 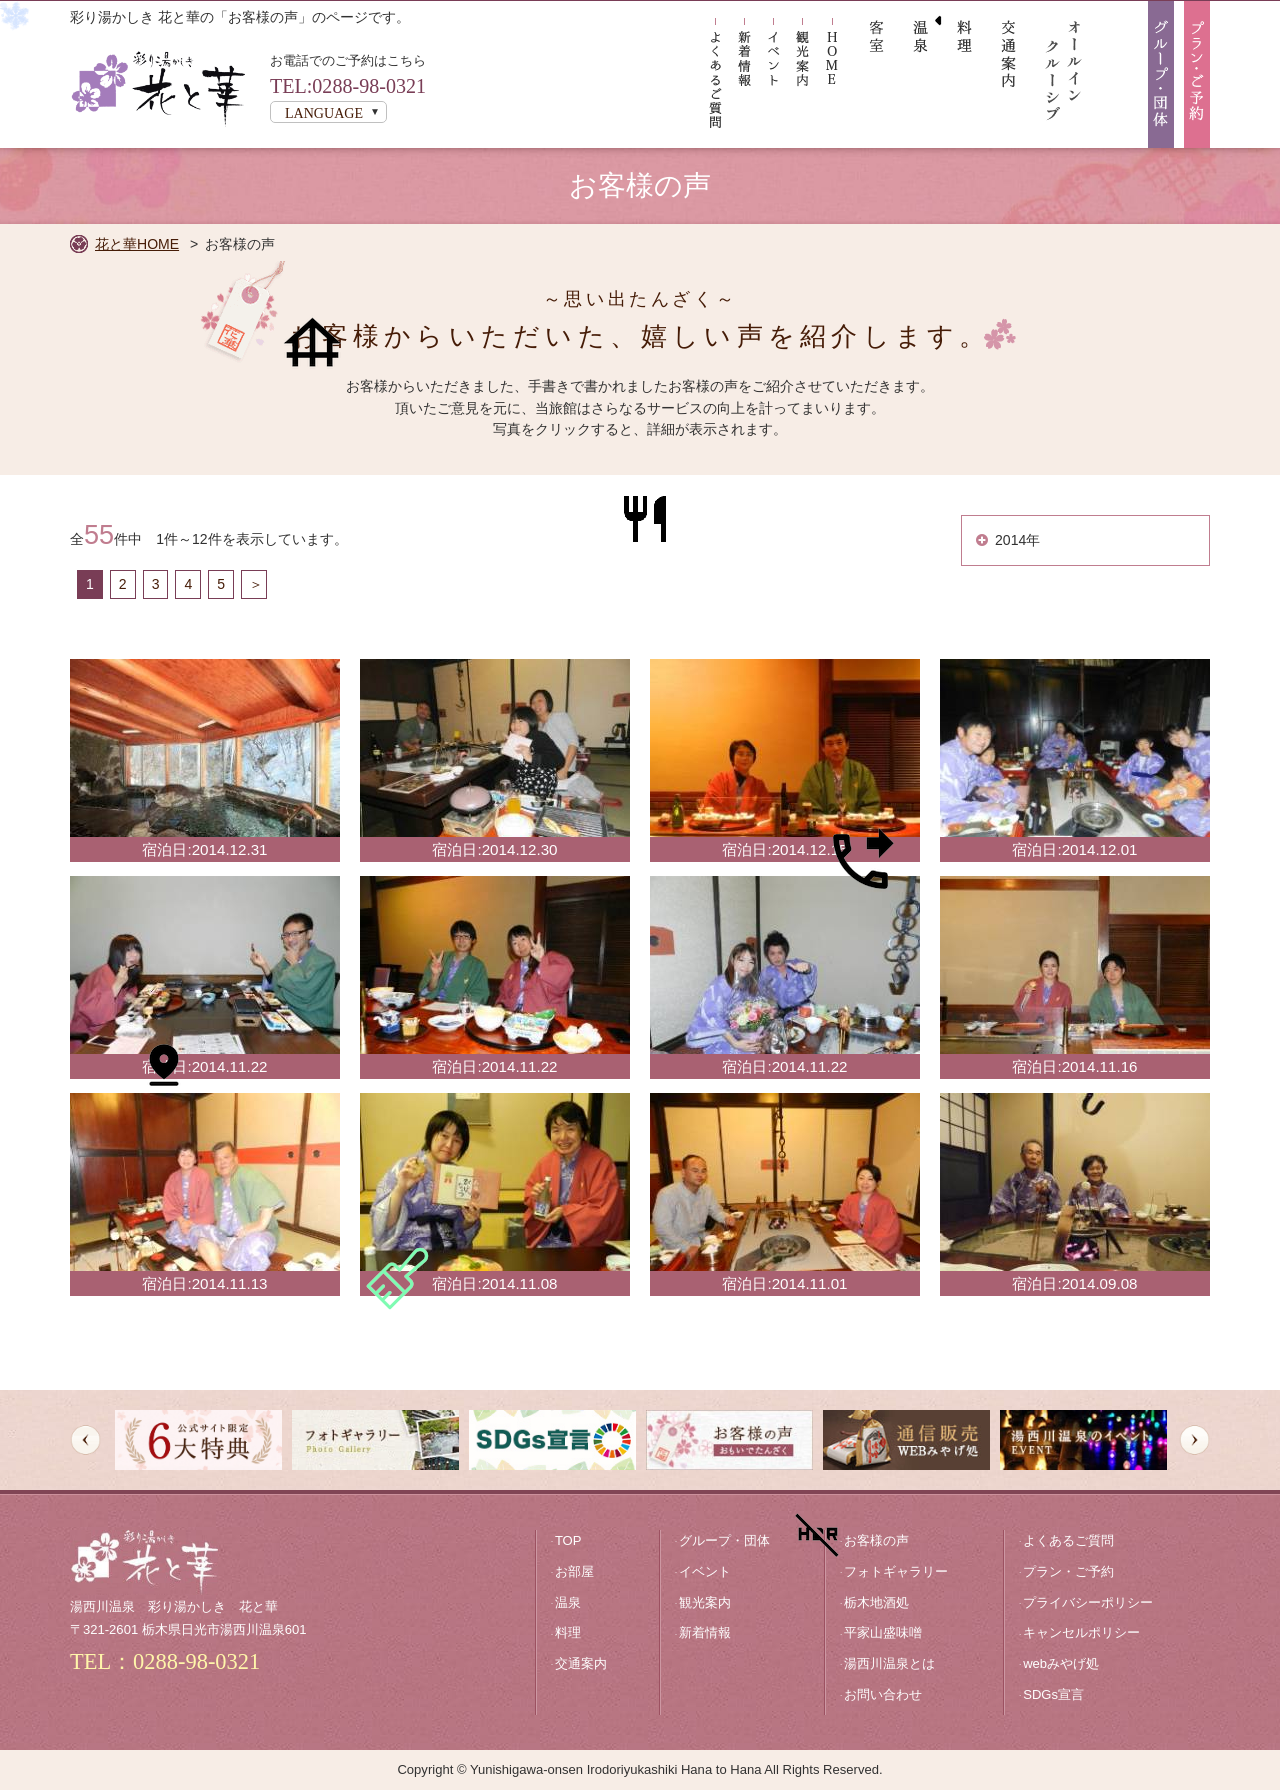 I want to click on call forwarding is enabled, so click(x=860, y=861).